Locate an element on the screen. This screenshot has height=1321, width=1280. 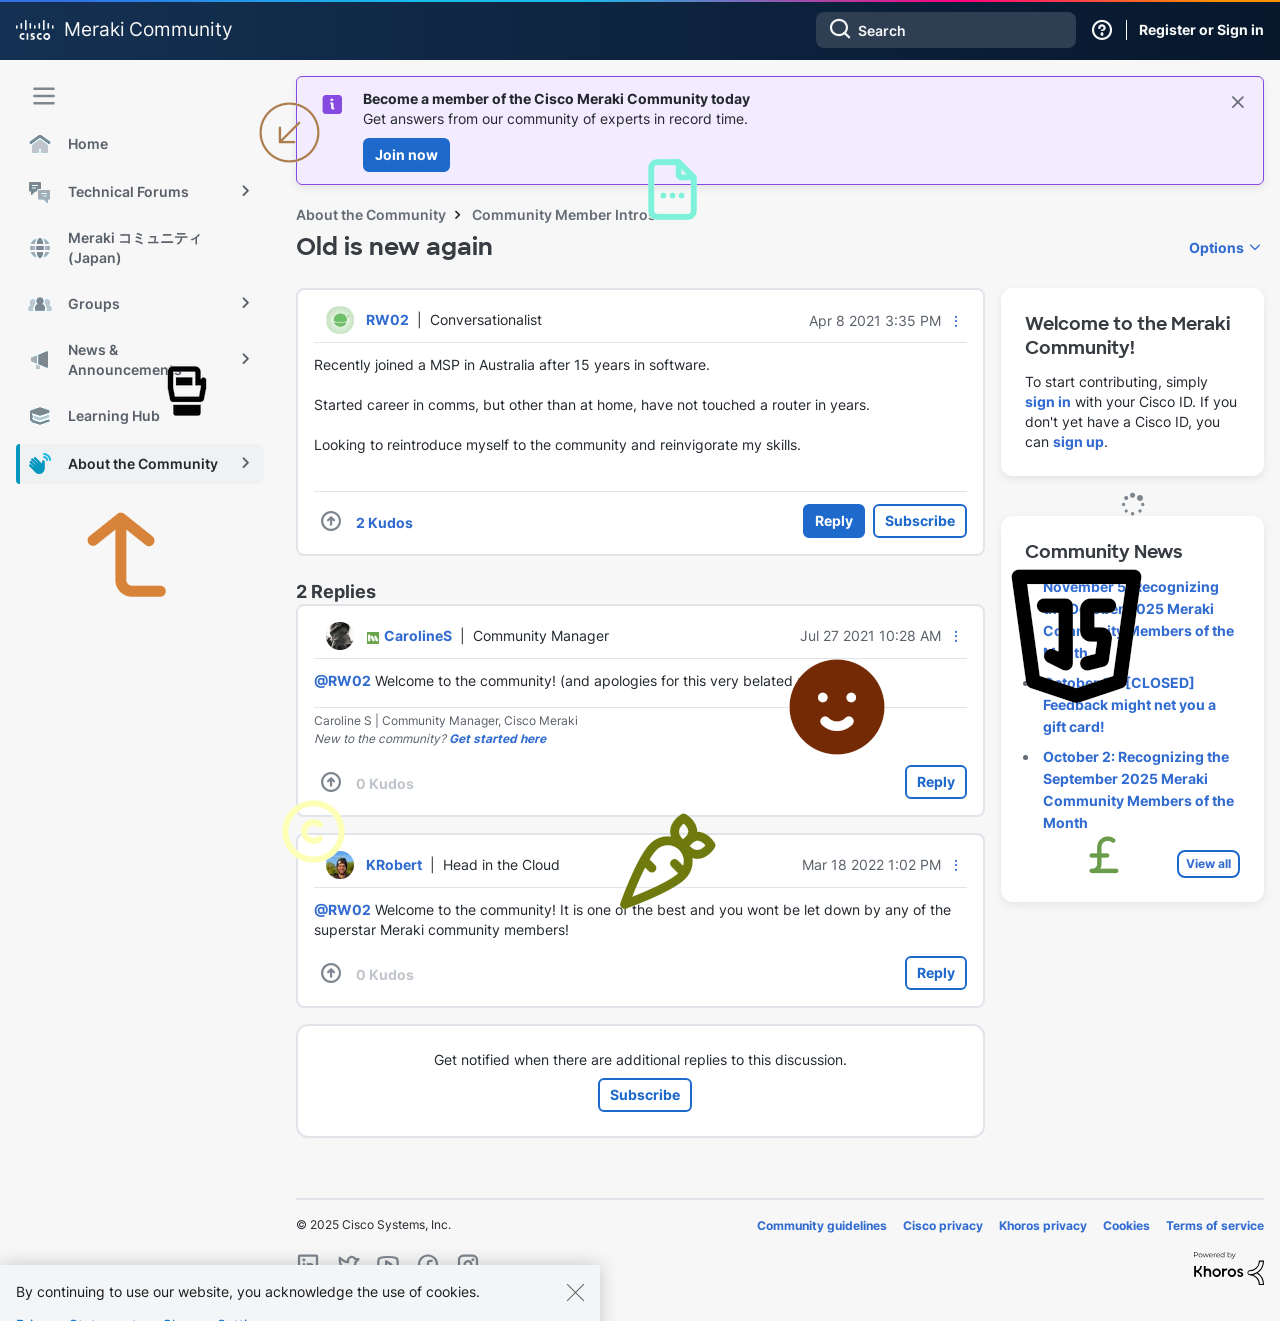
indicates copyrighted content is located at coordinates (313, 831).